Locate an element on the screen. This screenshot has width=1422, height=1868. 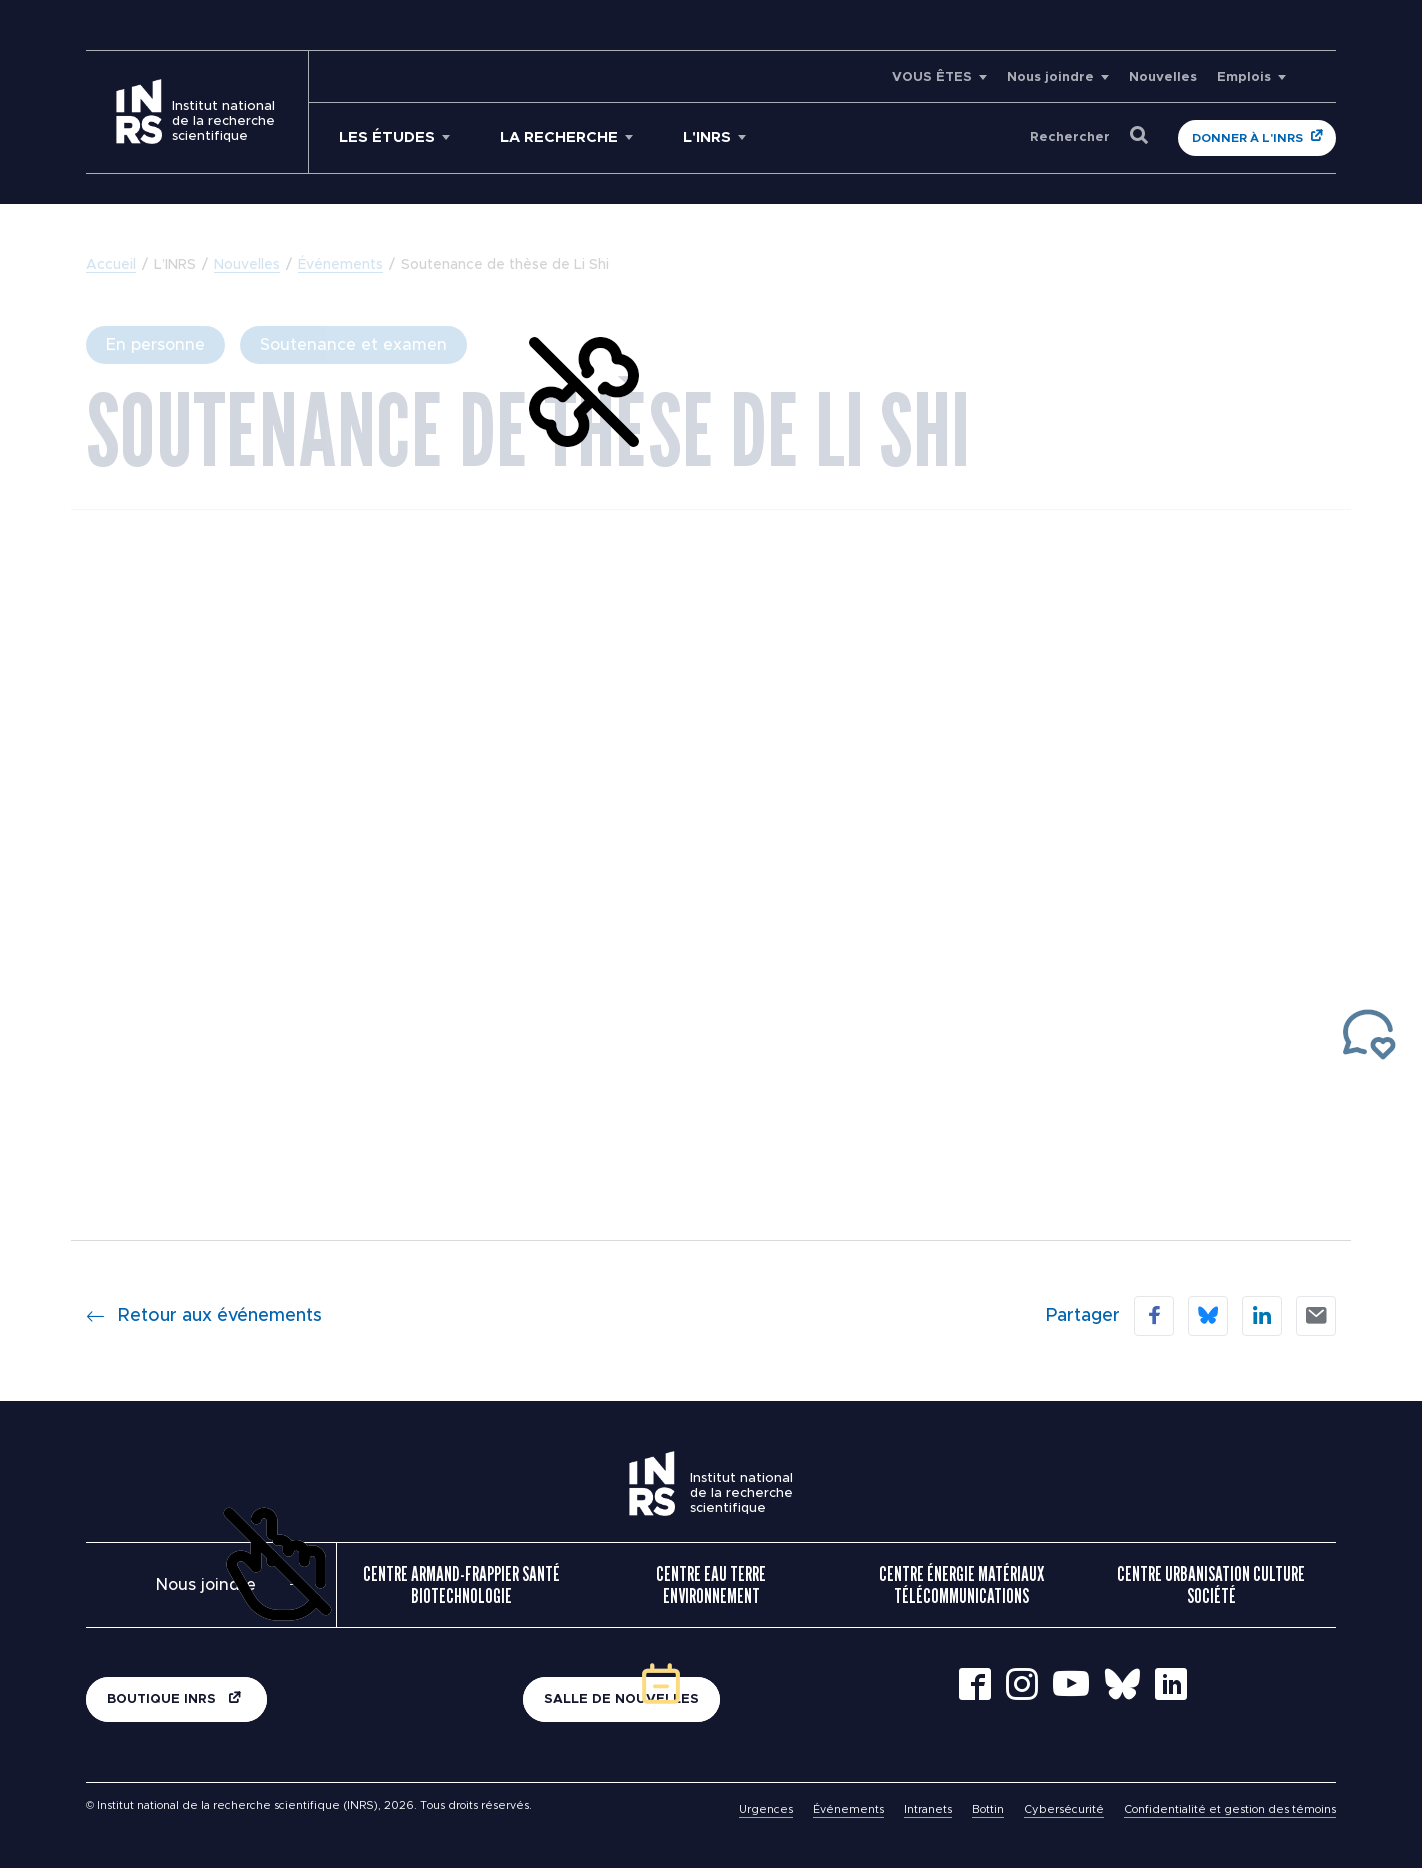
view liked or favorited messages is located at coordinates (1368, 1032).